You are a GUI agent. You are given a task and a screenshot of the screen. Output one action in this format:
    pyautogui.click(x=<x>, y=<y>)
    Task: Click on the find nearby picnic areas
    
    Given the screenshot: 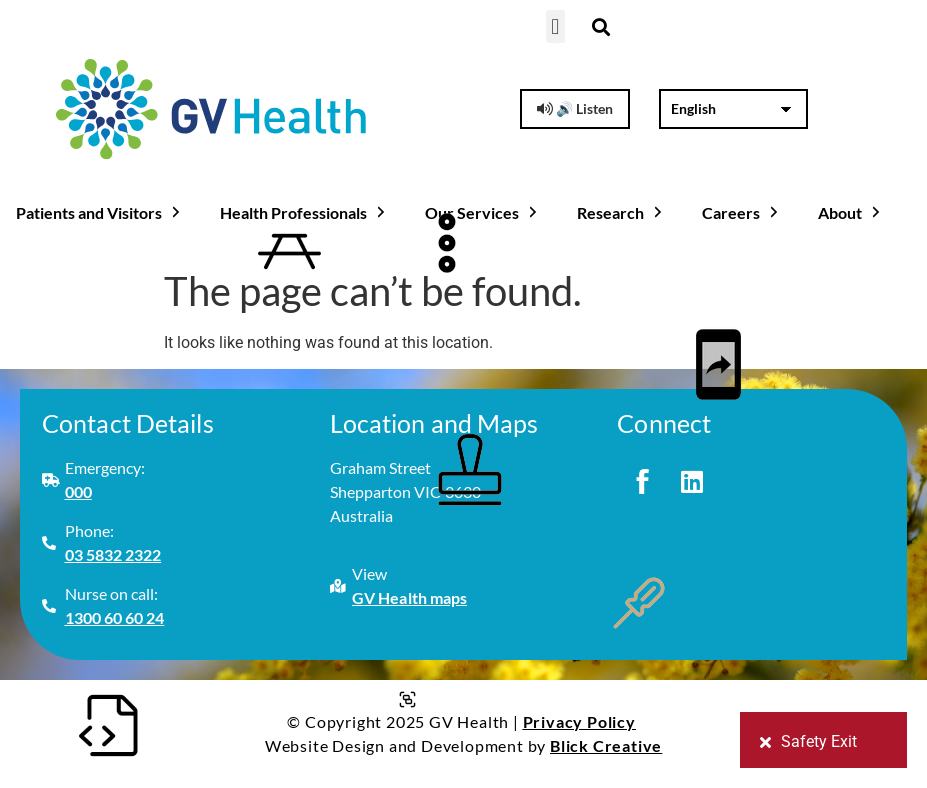 What is the action you would take?
    pyautogui.click(x=289, y=251)
    